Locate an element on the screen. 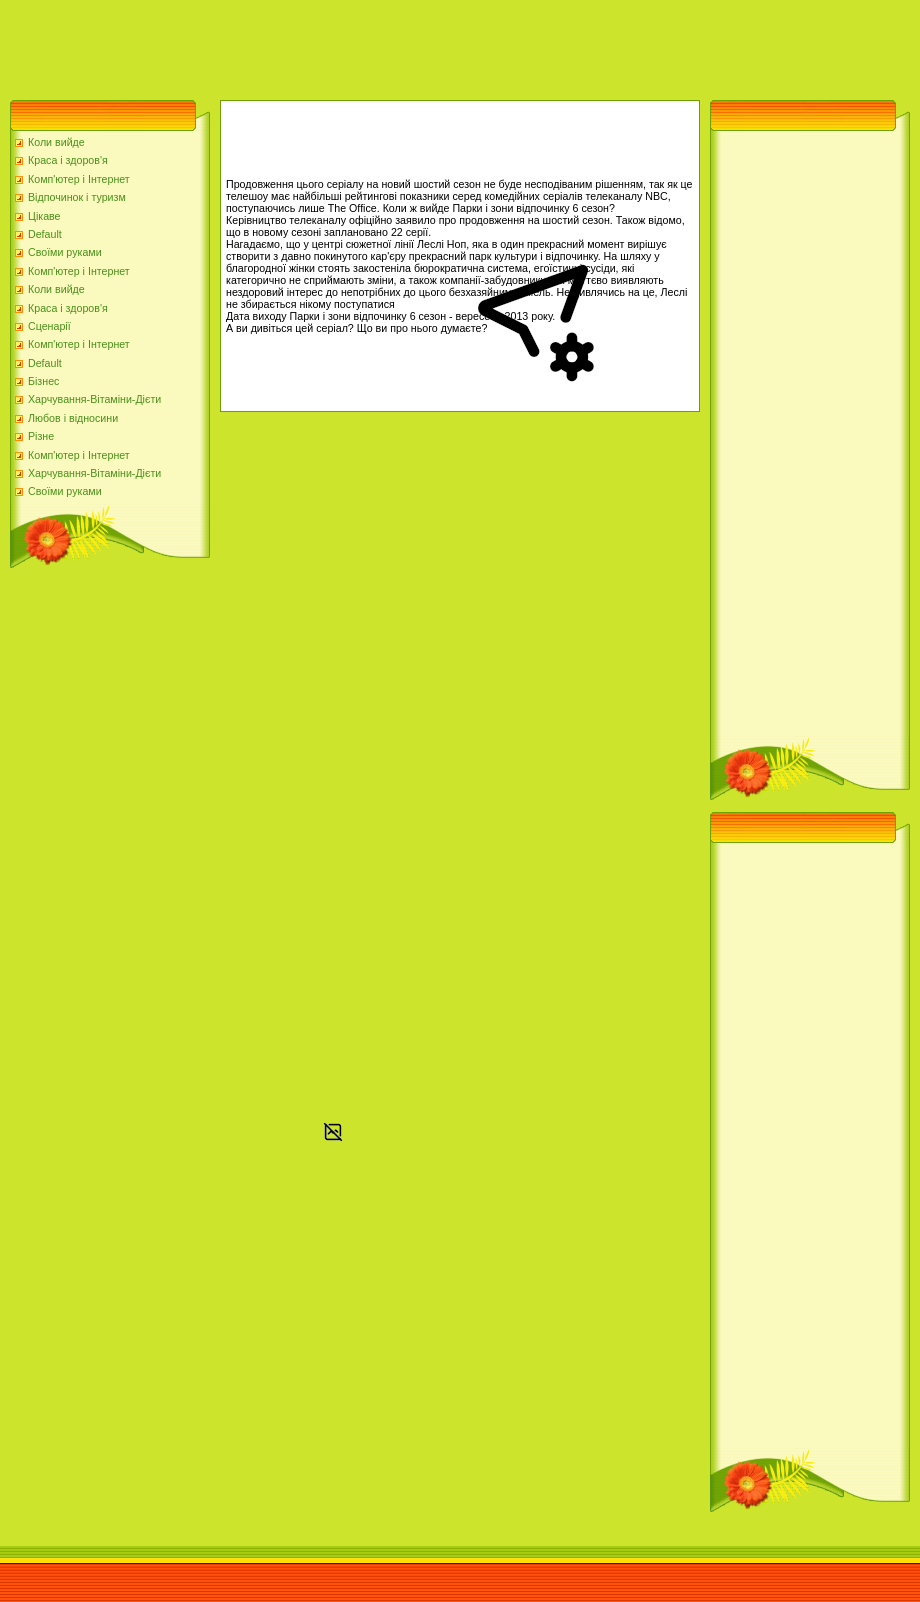 The image size is (920, 1602). configure location settings is located at coordinates (534, 319).